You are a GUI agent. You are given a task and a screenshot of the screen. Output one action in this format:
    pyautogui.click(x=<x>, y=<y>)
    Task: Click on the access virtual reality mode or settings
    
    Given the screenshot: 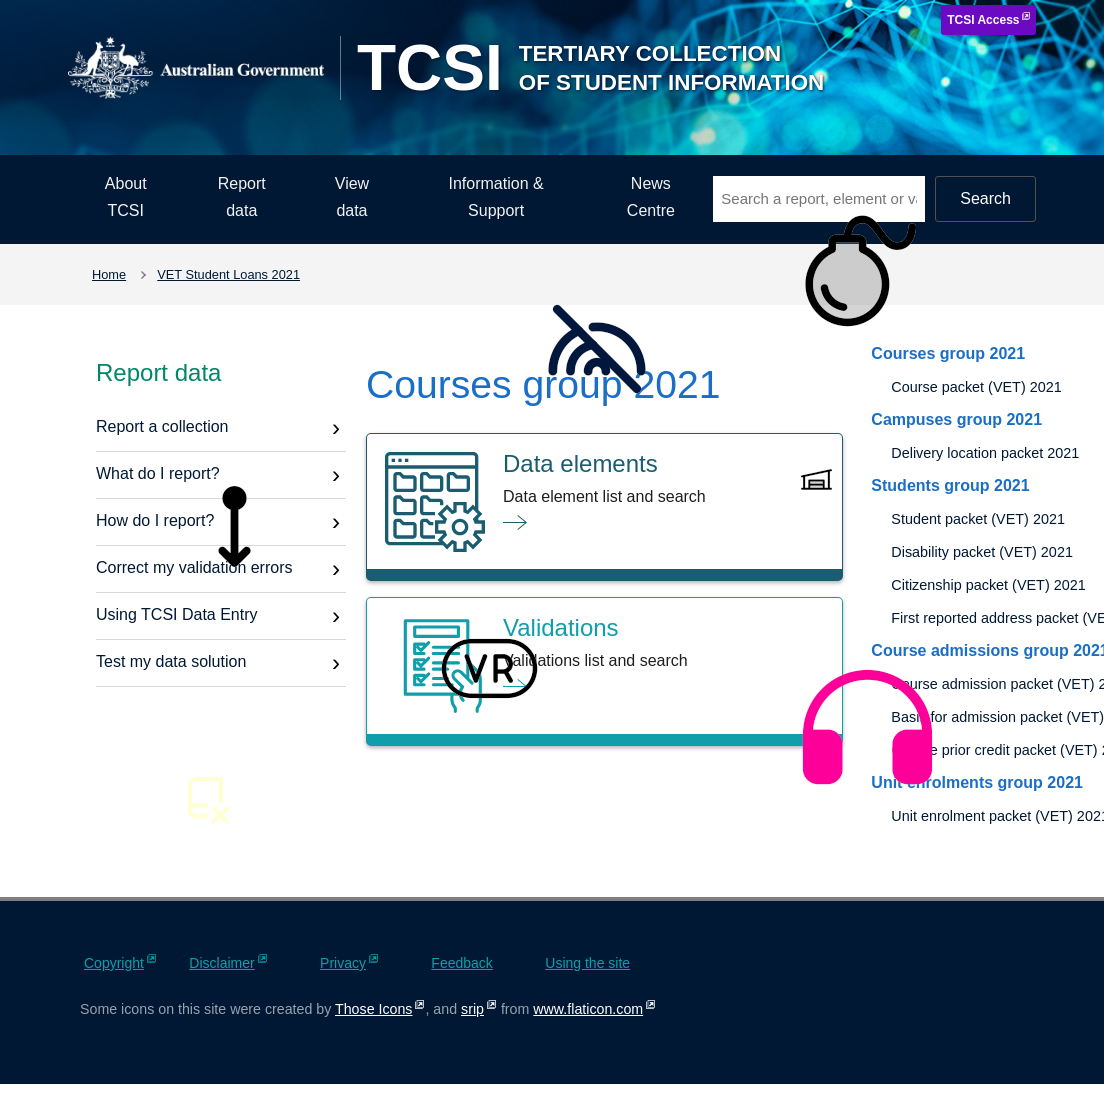 What is the action you would take?
    pyautogui.click(x=489, y=668)
    